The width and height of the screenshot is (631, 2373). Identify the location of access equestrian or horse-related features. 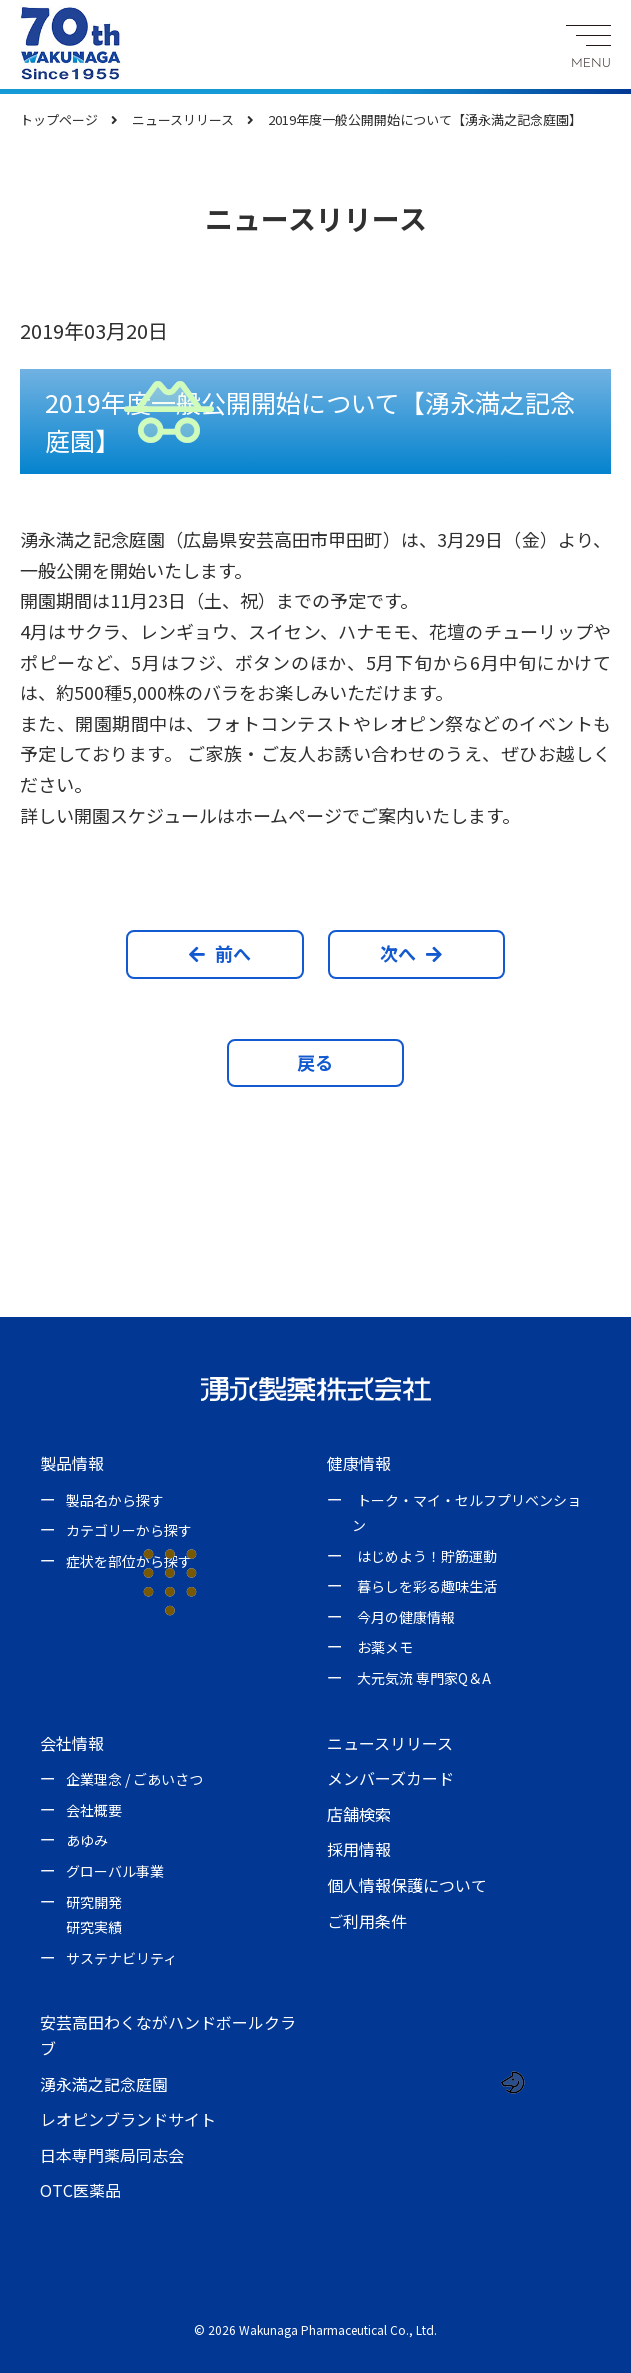
(513, 2082).